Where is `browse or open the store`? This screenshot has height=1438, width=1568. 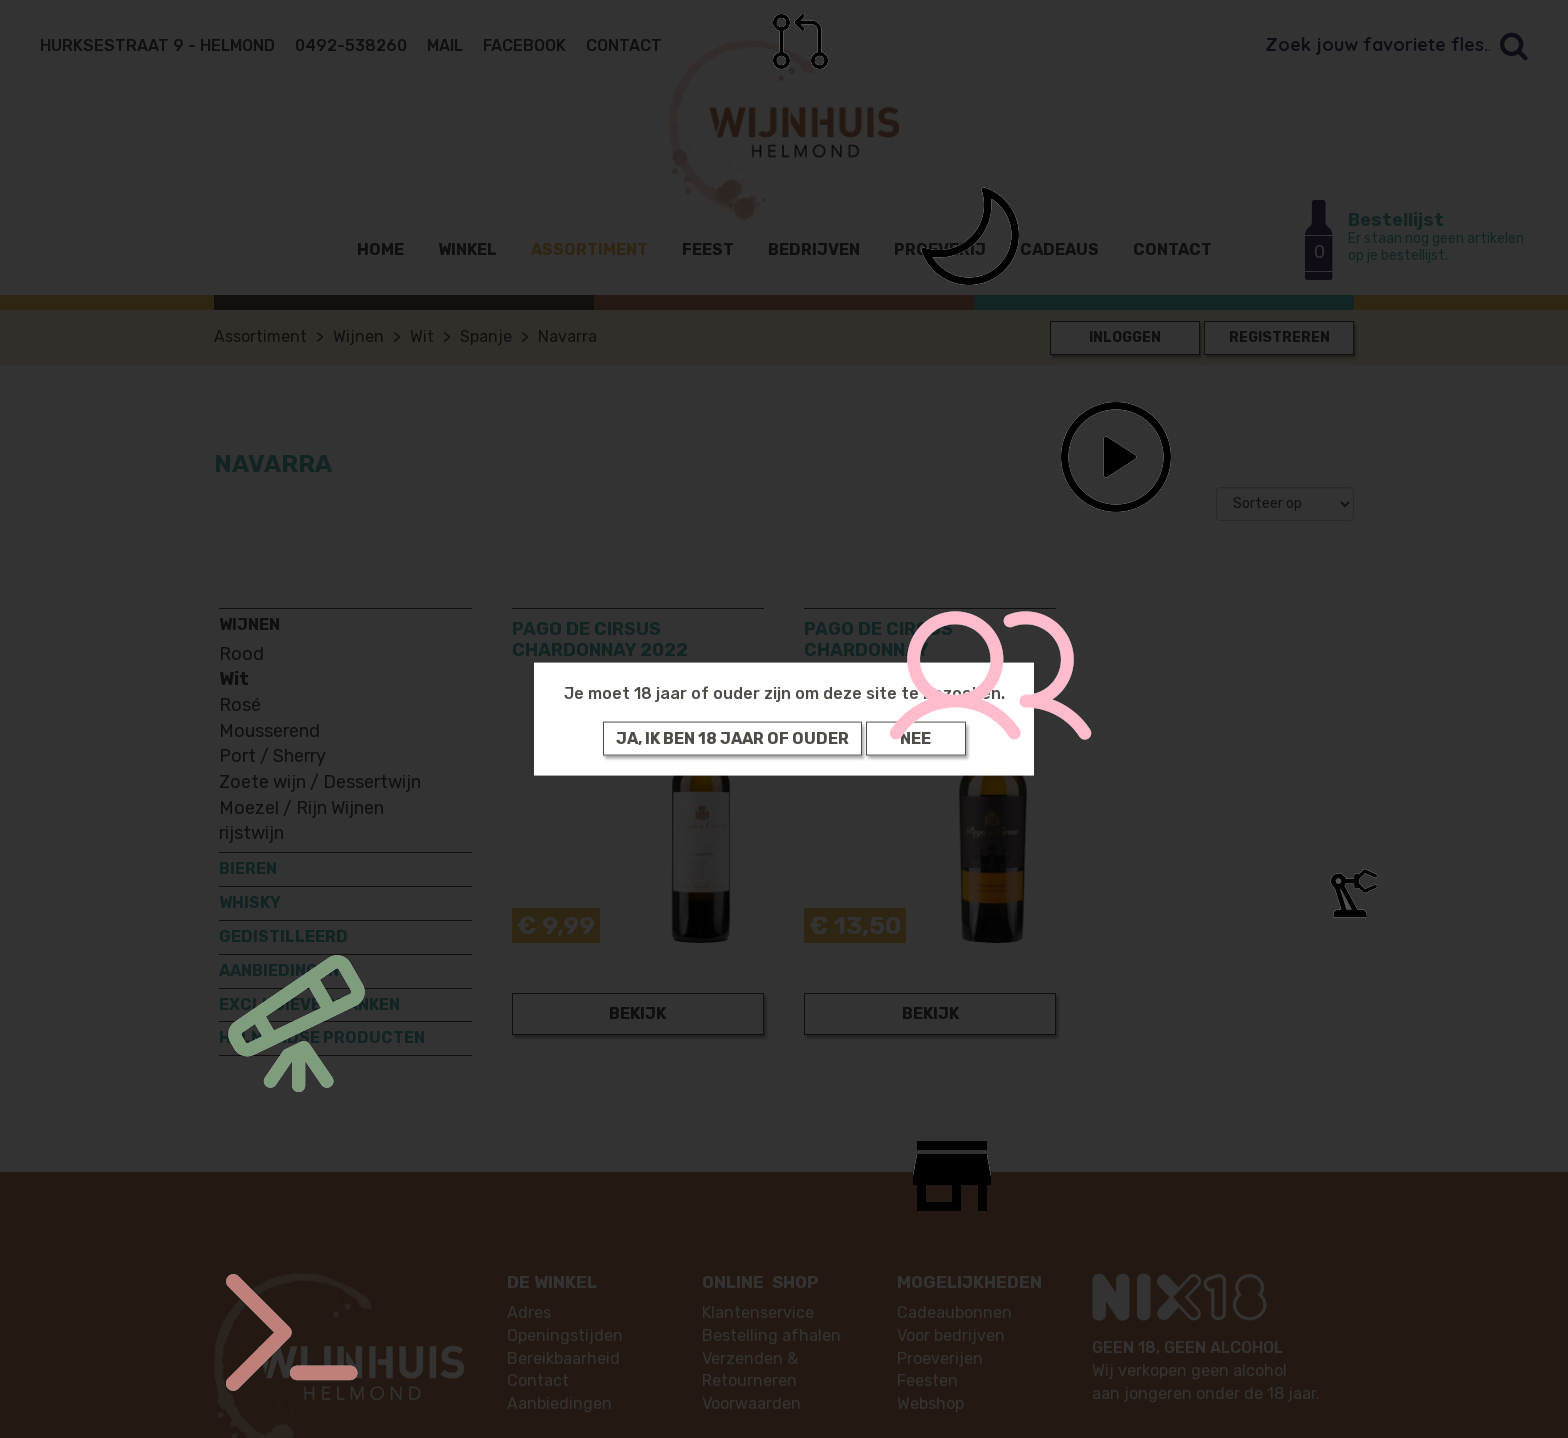
browse or open the store is located at coordinates (952, 1176).